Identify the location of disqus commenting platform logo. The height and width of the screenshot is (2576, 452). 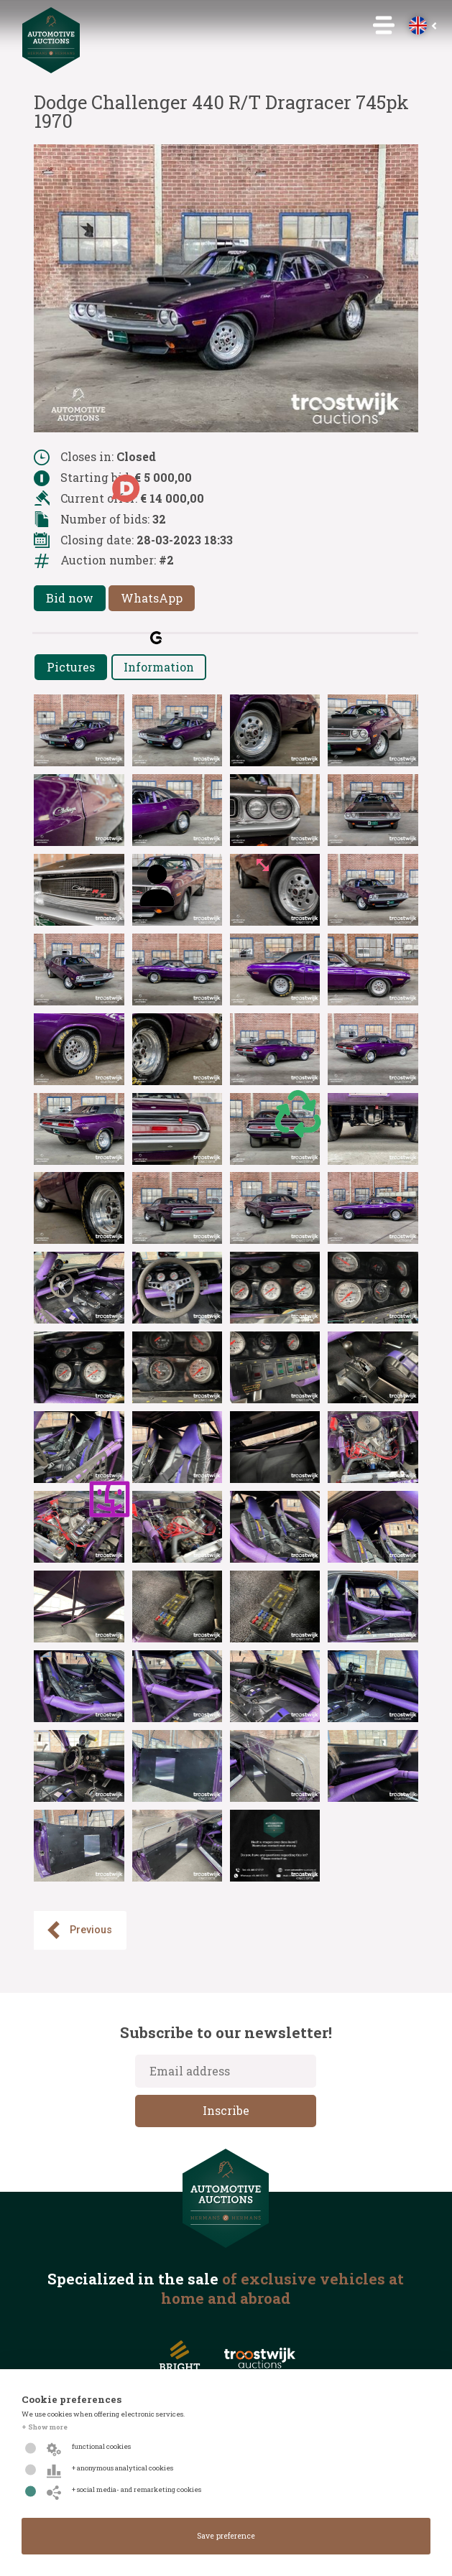
(126, 488).